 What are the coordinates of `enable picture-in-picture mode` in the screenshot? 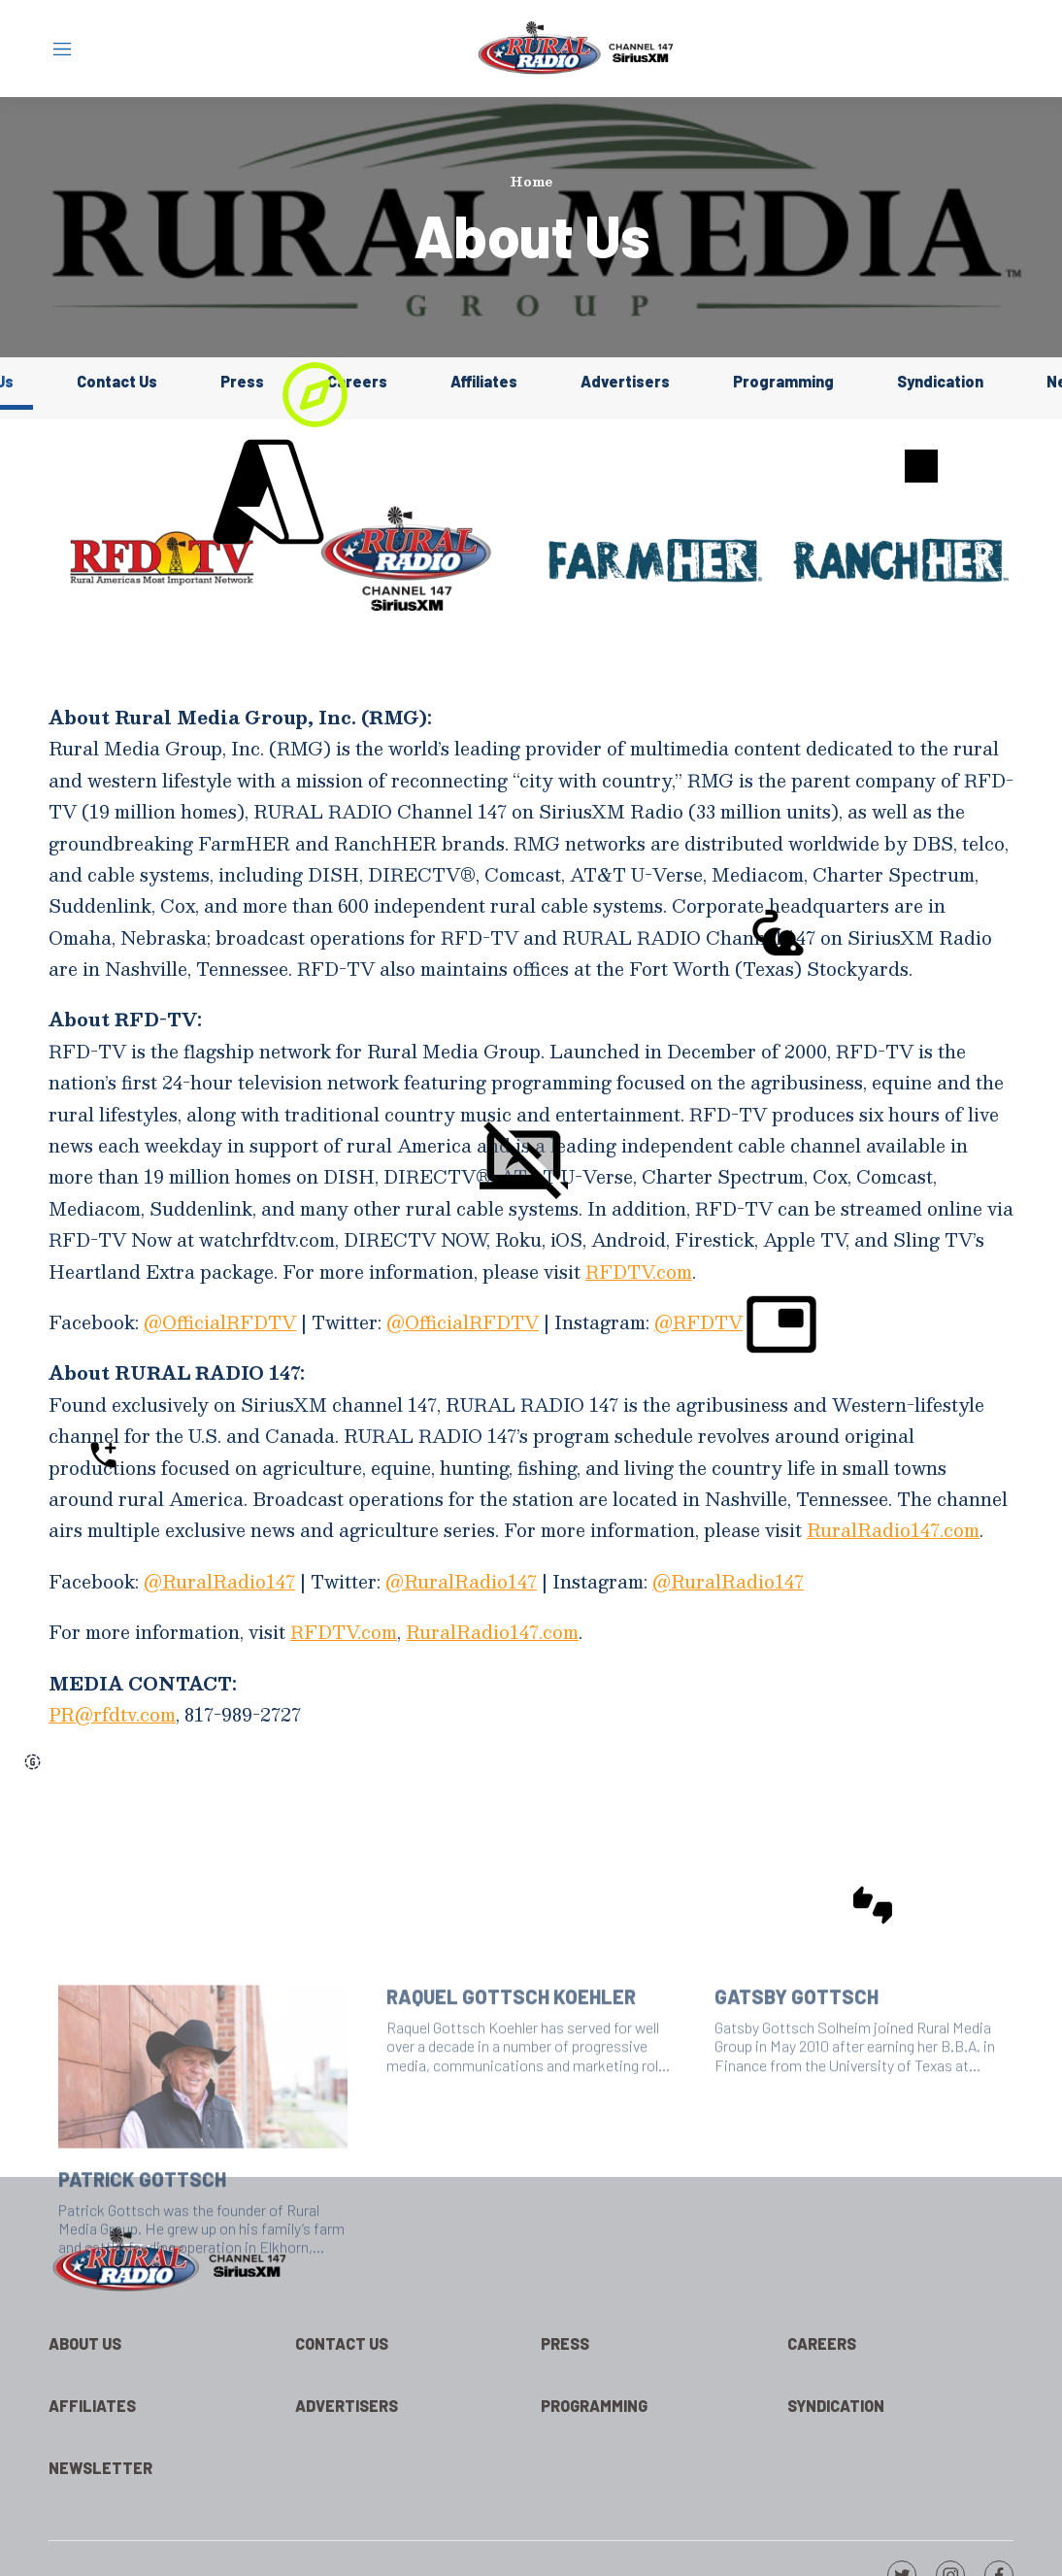 It's located at (781, 1324).